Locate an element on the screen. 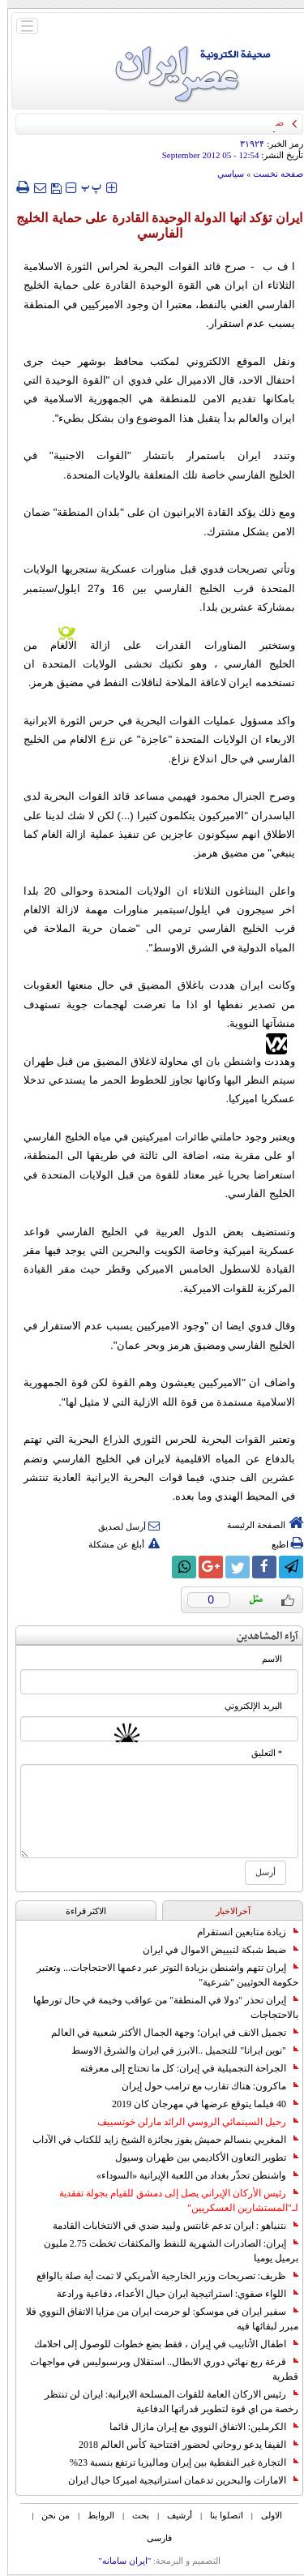 Image resolution: width=304 pixels, height=2576 pixels. Deutsche Post company logo is located at coordinates (66, 633).